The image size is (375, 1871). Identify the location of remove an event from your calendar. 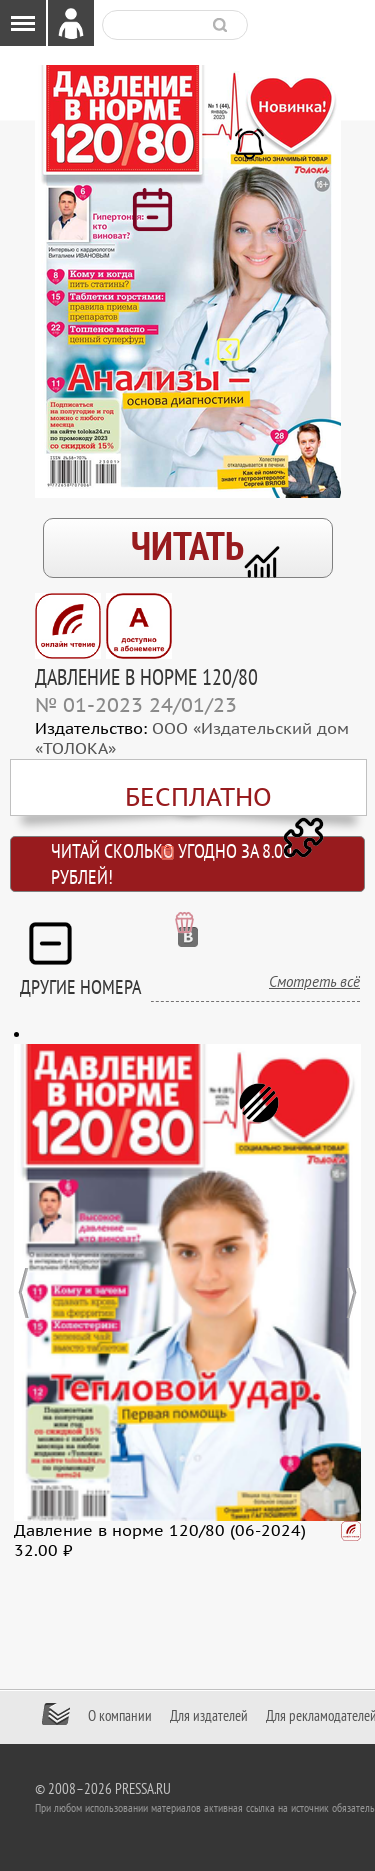
(152, 209).